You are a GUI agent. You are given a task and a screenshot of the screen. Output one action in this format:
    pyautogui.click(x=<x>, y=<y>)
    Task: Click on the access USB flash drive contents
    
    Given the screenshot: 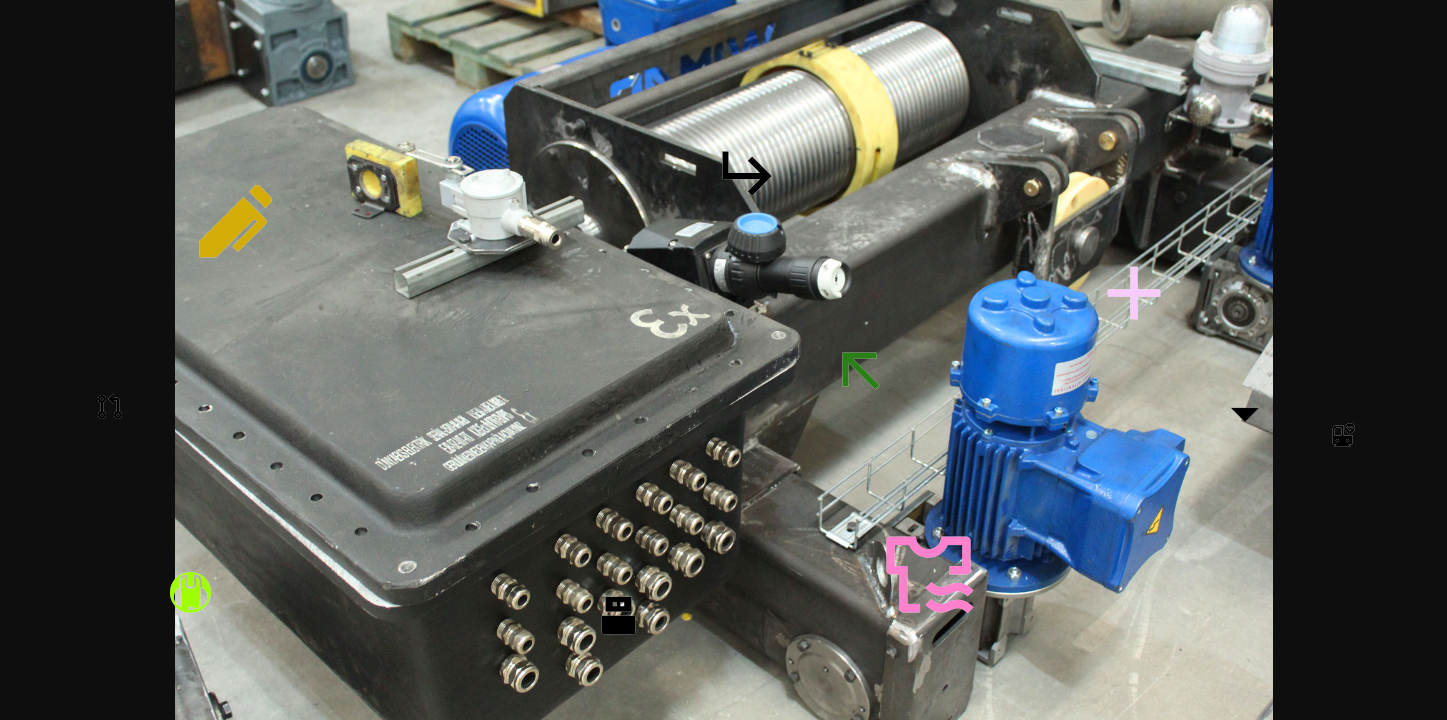 What is the action you would take?
    pyautogui.click(x=618, y=615)
    